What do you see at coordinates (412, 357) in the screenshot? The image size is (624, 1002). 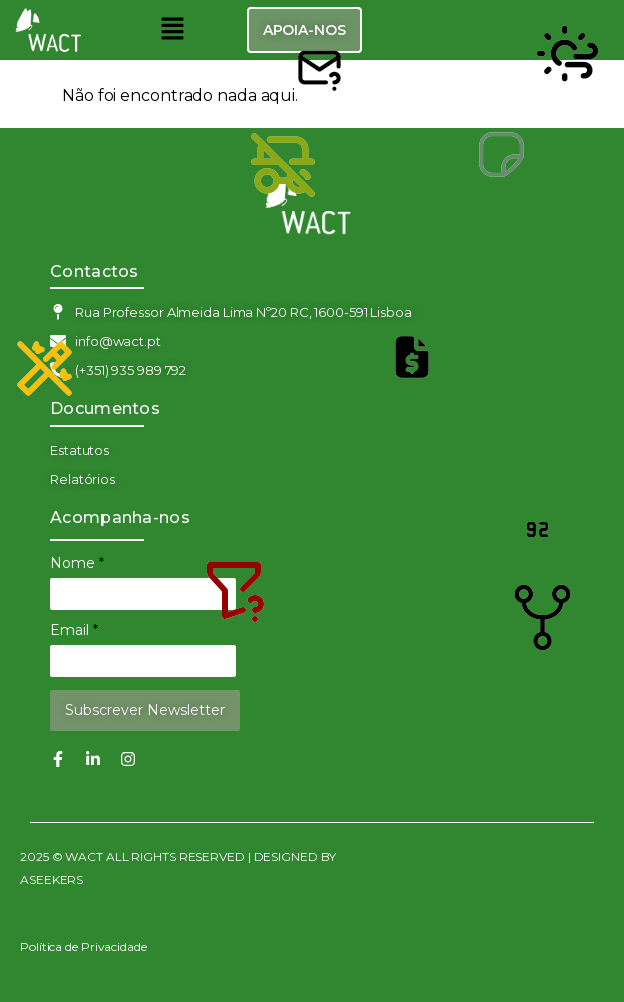 I see `view financial document or invoice` at bounding box center [412, 357].